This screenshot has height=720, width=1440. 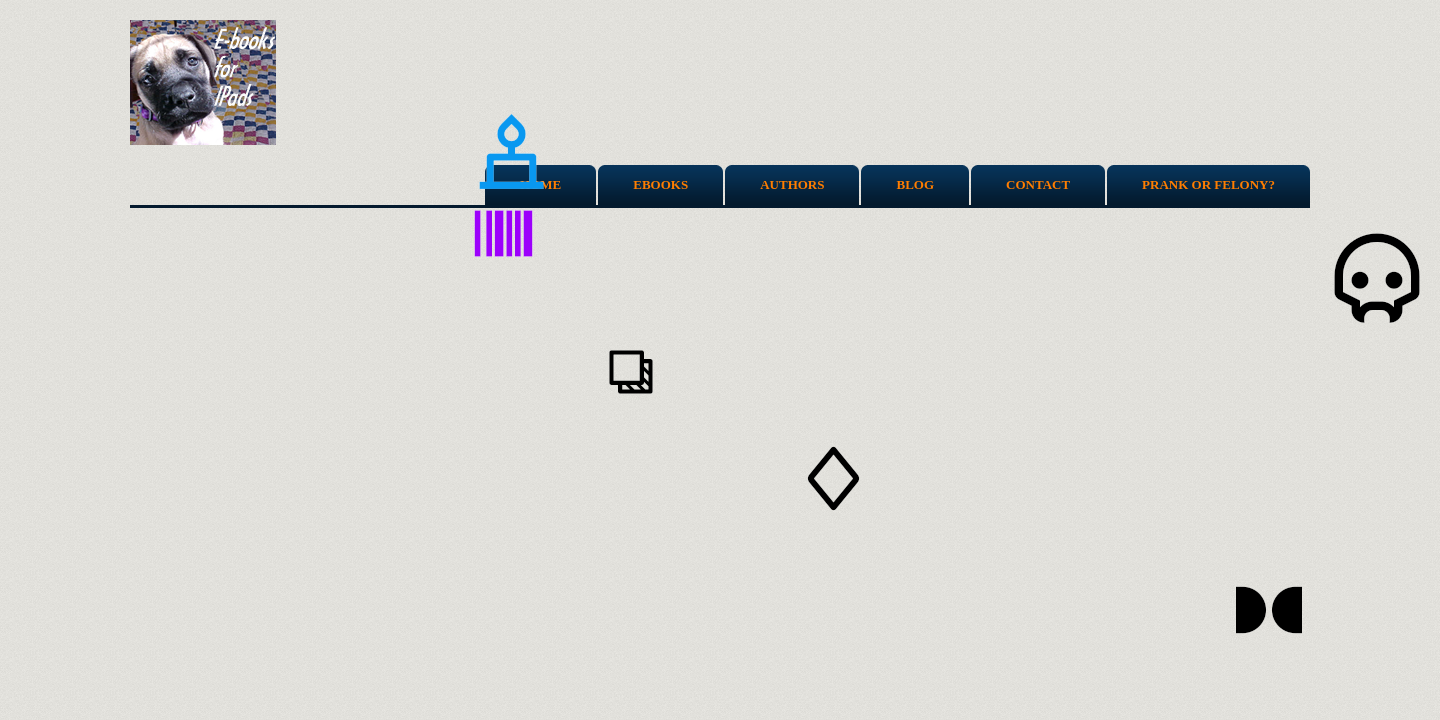 What do you see at coordinates (1269, 610) in the screenshot?
I see `indicates dolby audio or surround sound support` at bounding box center [1269, 610].